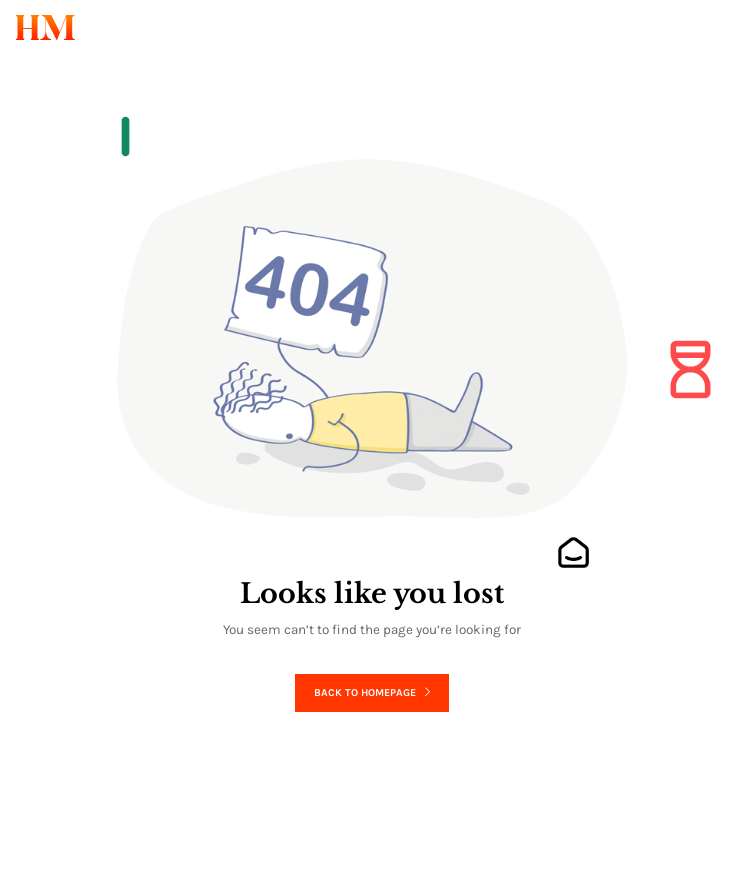  Describe the element at coordinates (690, 369) in the screenshot. I see `indicates a process just started with most time remaining` at that location.